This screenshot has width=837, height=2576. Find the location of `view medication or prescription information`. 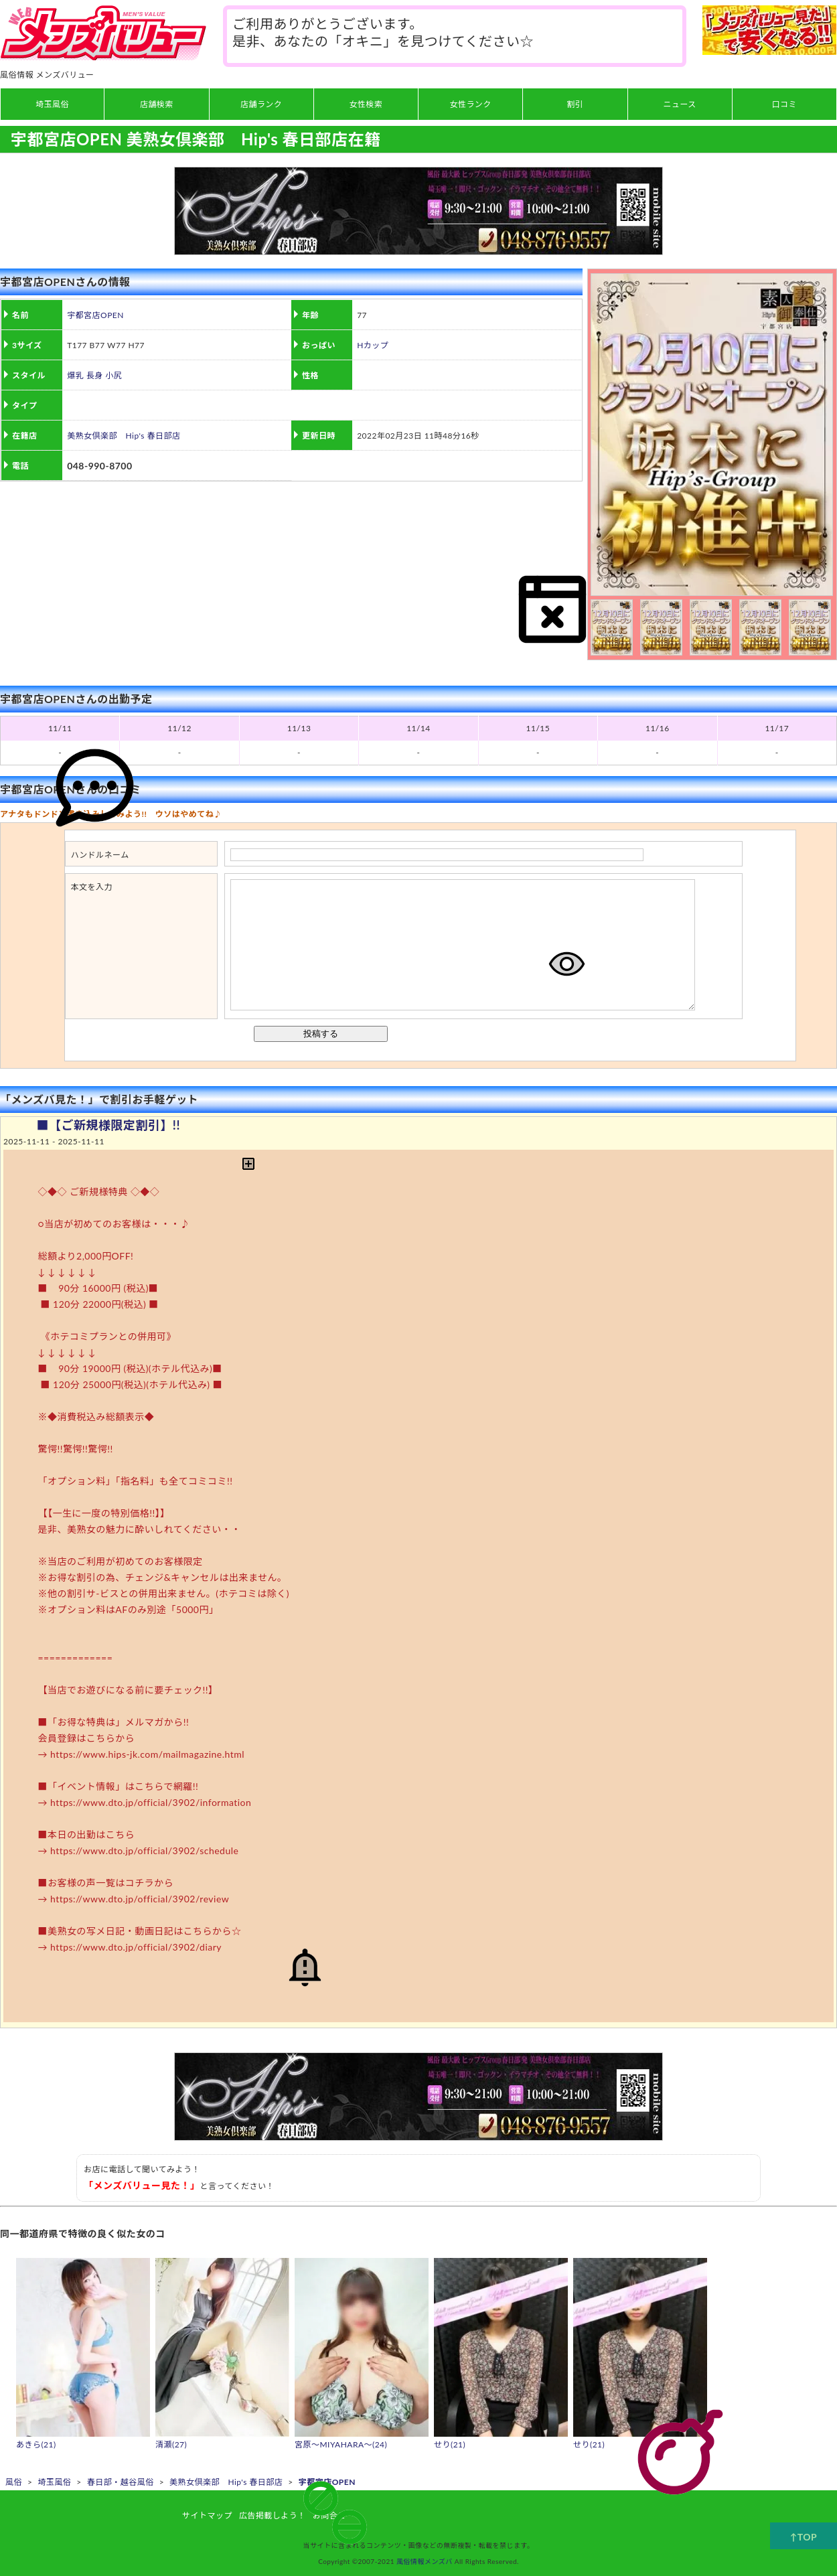

view medication or prescription information is located at coordinates (335, 2512).